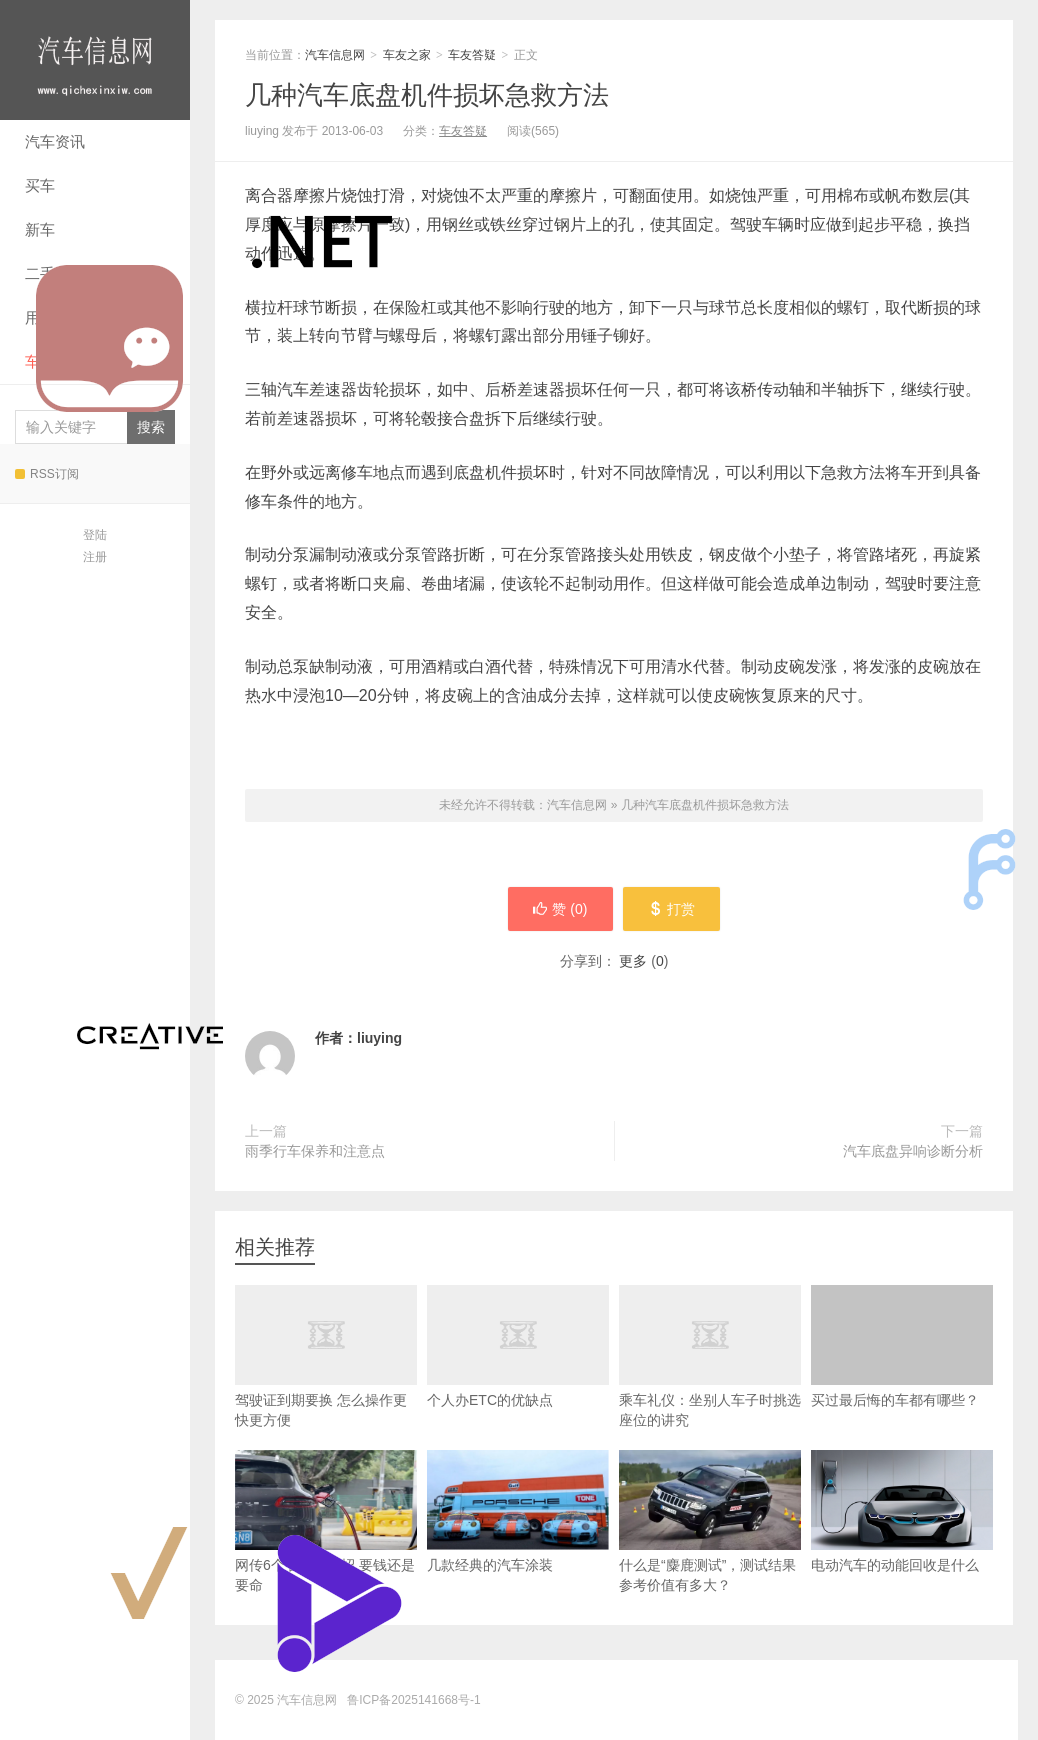 This screenshot has height=1740, width=1038. I want to click on Google Display & Video 360 app or service, so click(339, 1603).